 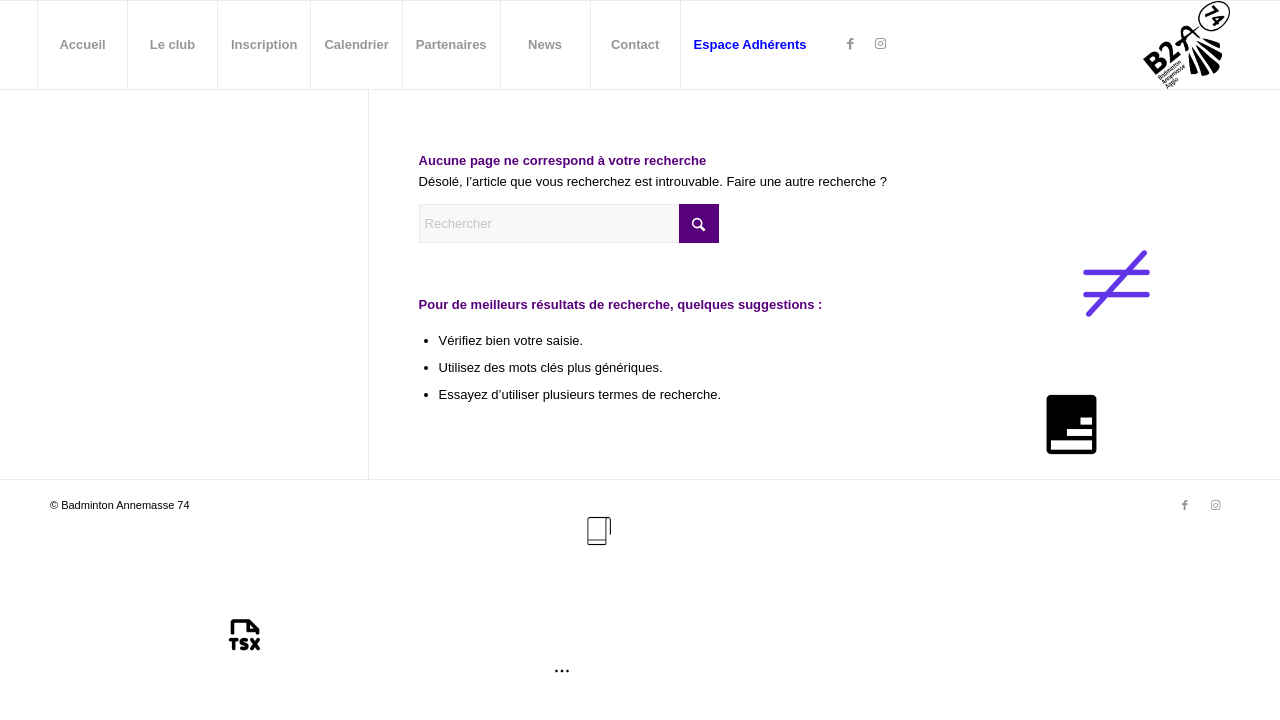 I want to click on indicates stairs or stairway access, so click(x=1071, y=424).